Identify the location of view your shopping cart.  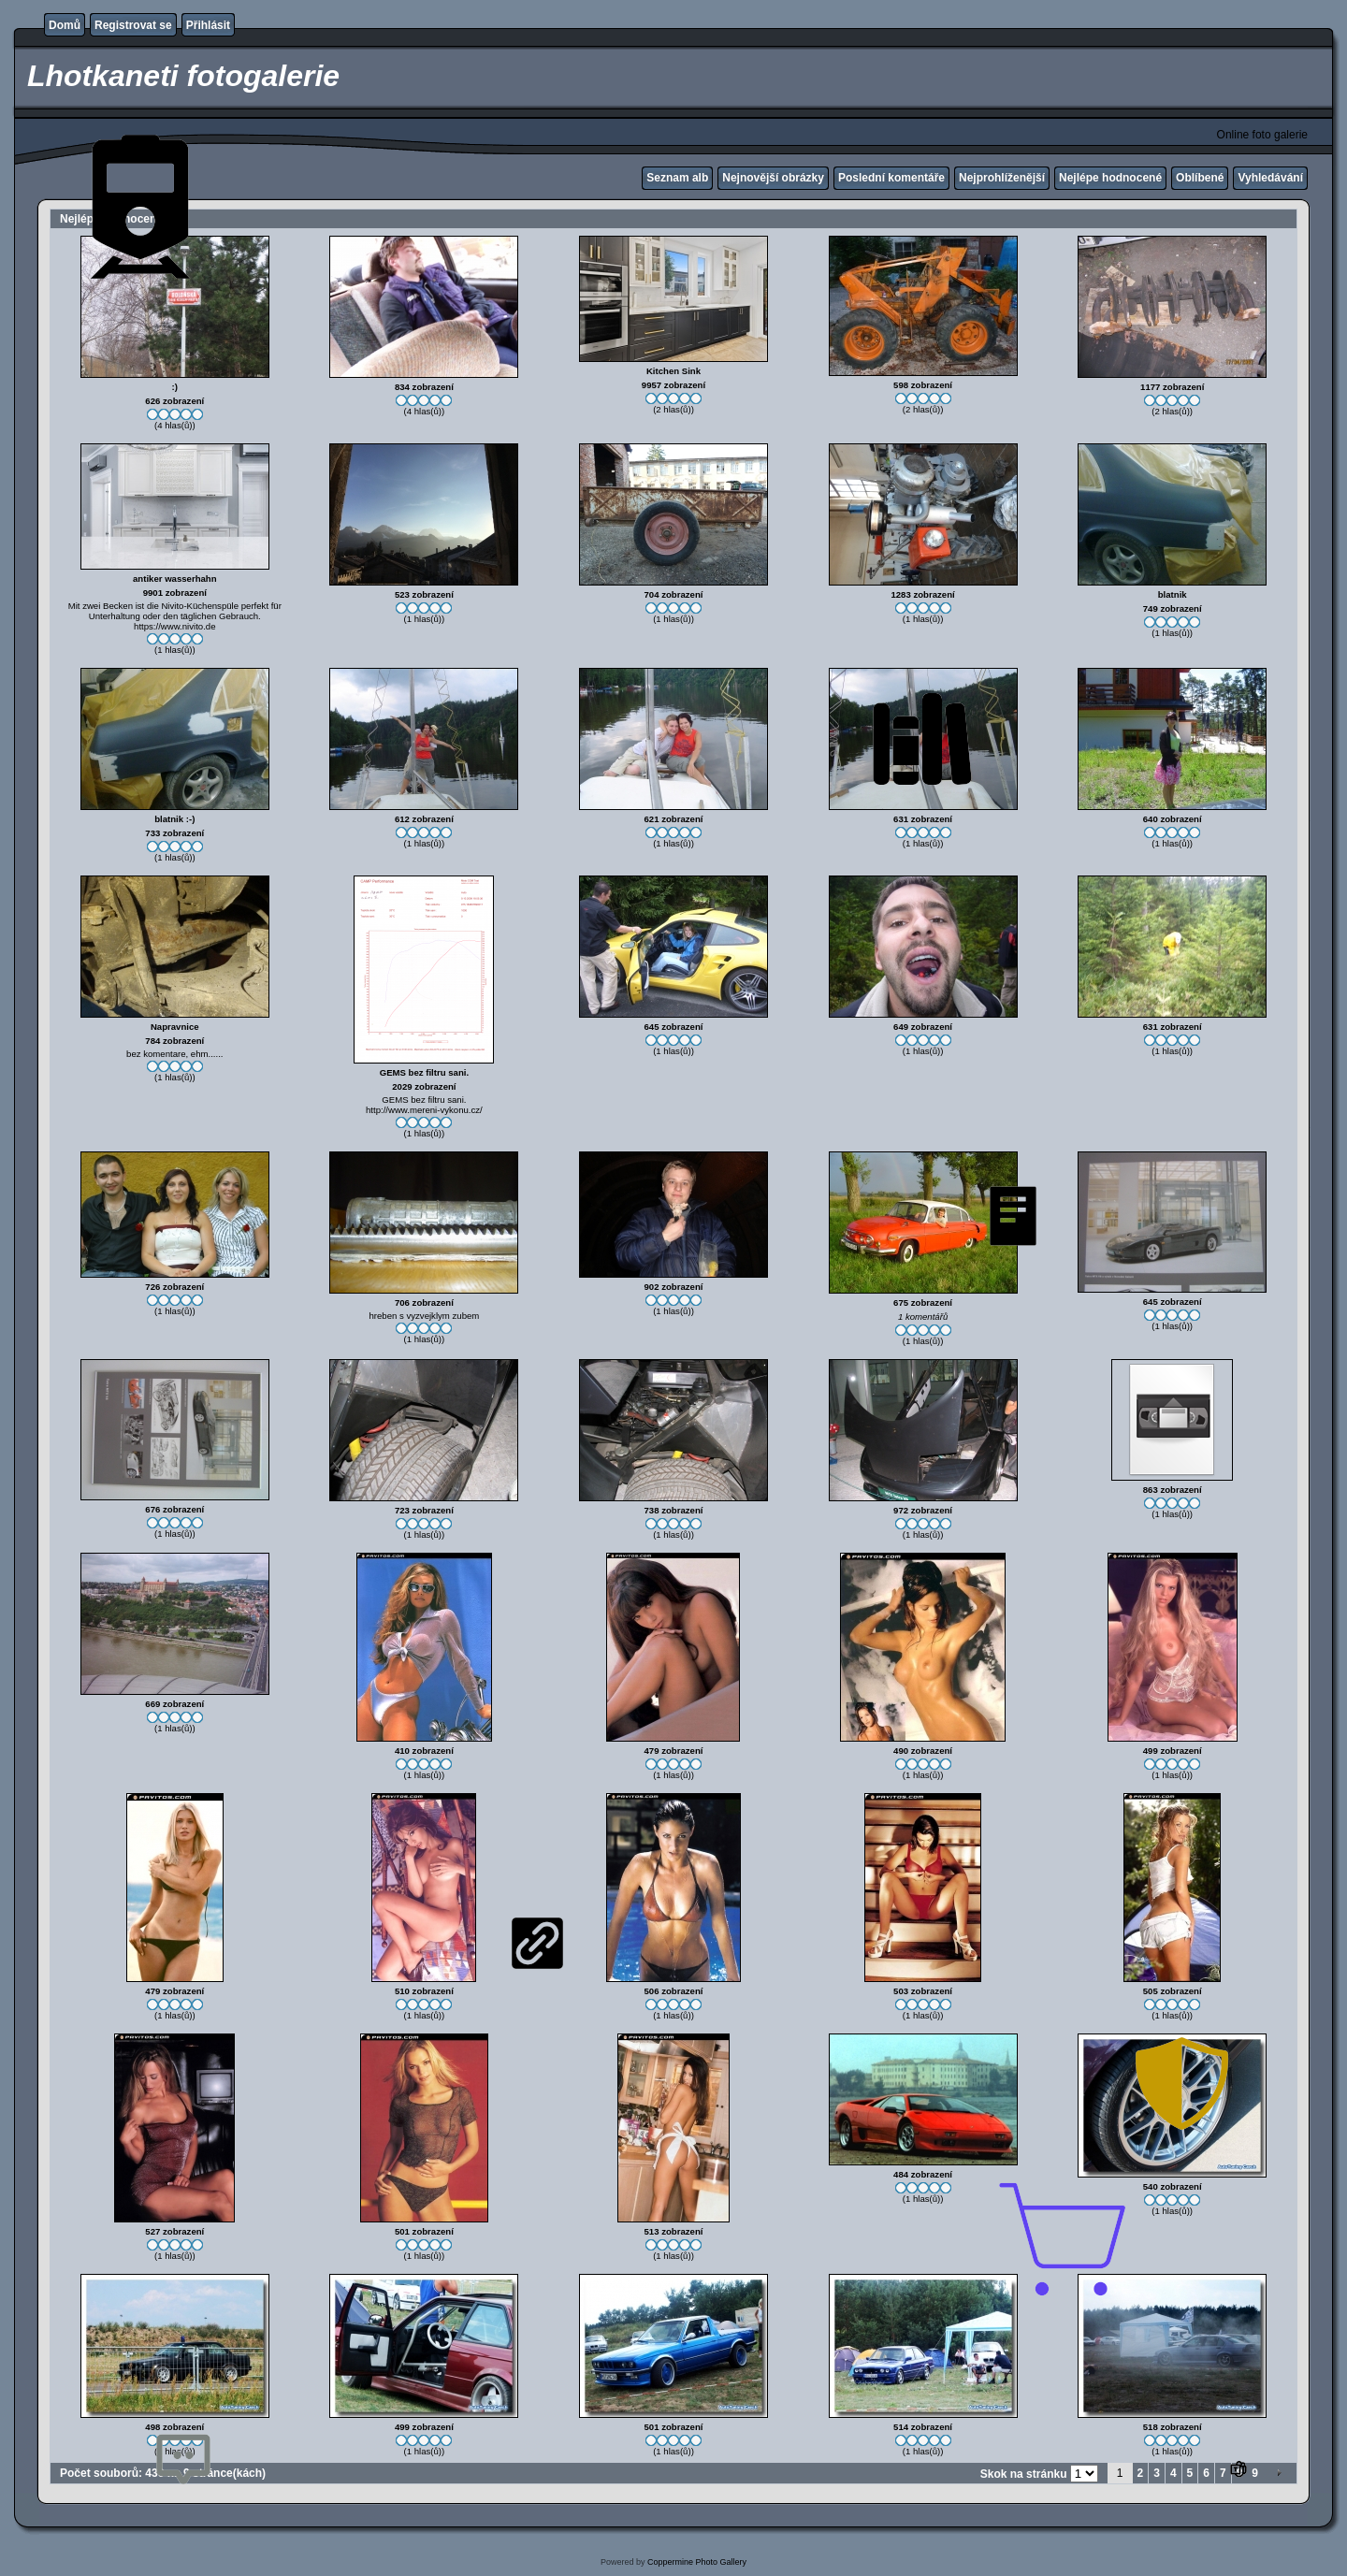
(1065, 2239).